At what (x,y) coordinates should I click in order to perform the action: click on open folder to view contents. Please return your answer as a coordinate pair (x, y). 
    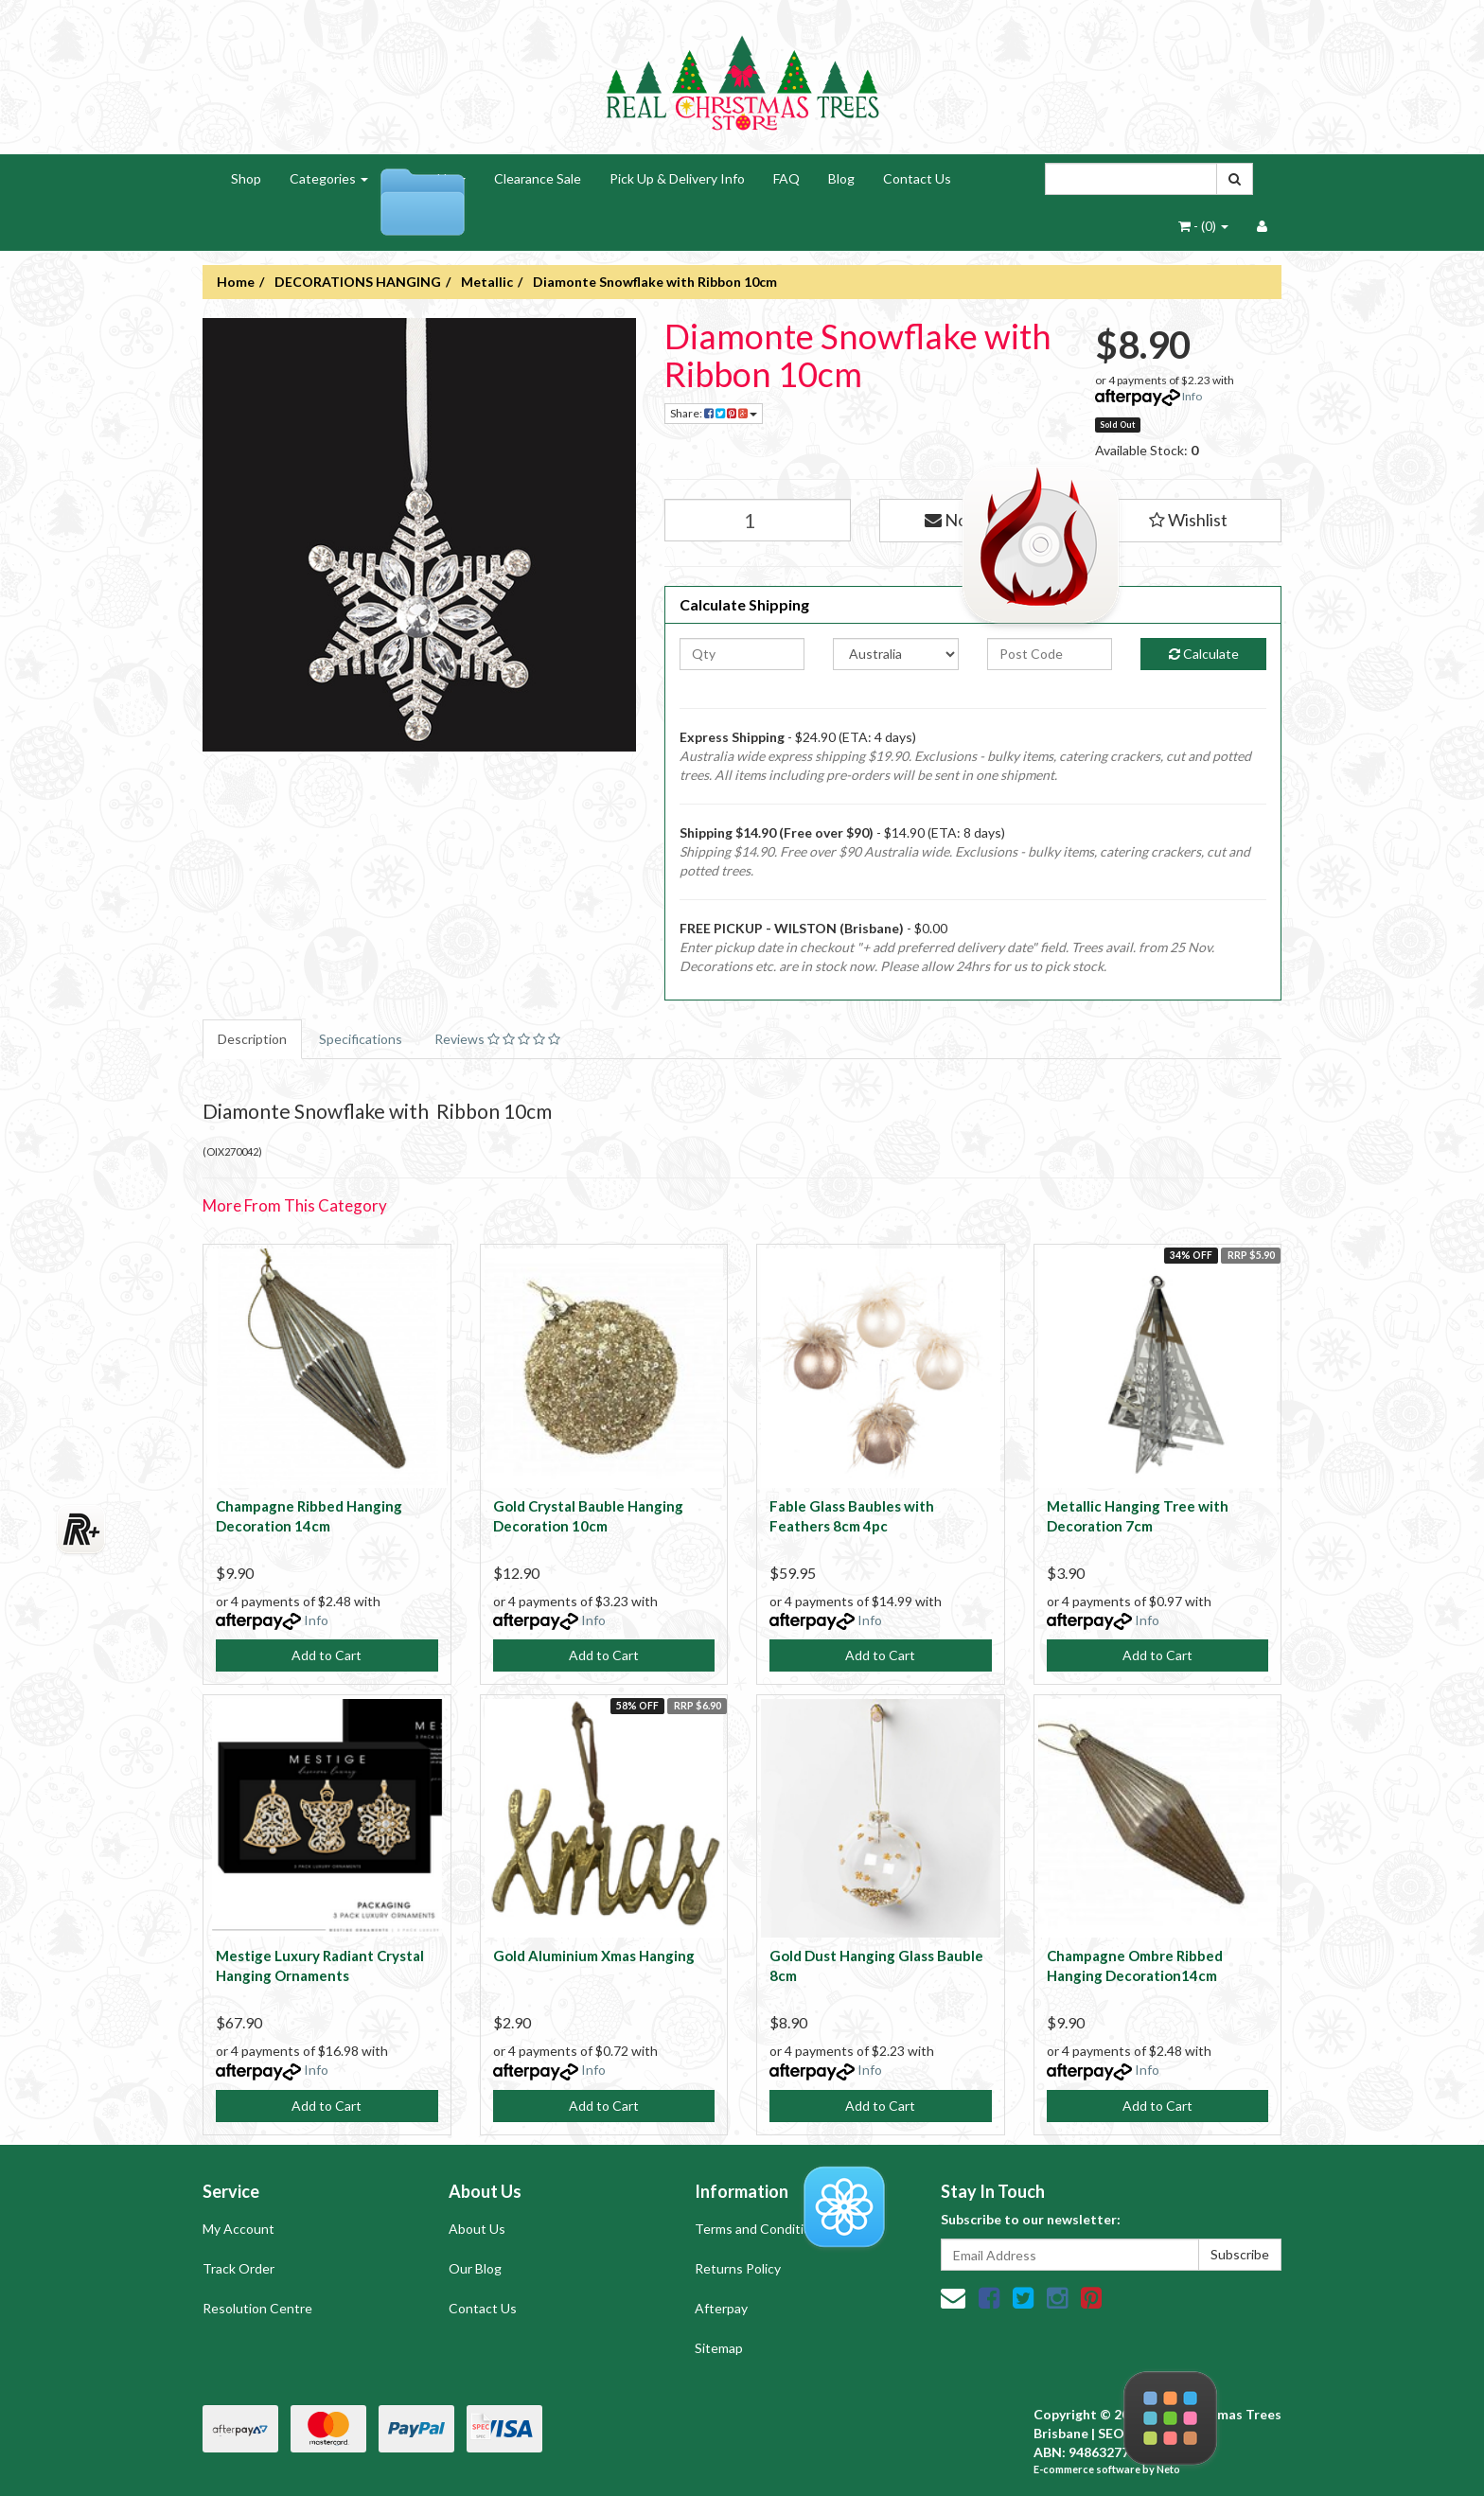
    Looking at the image, I should click on (422, 202).